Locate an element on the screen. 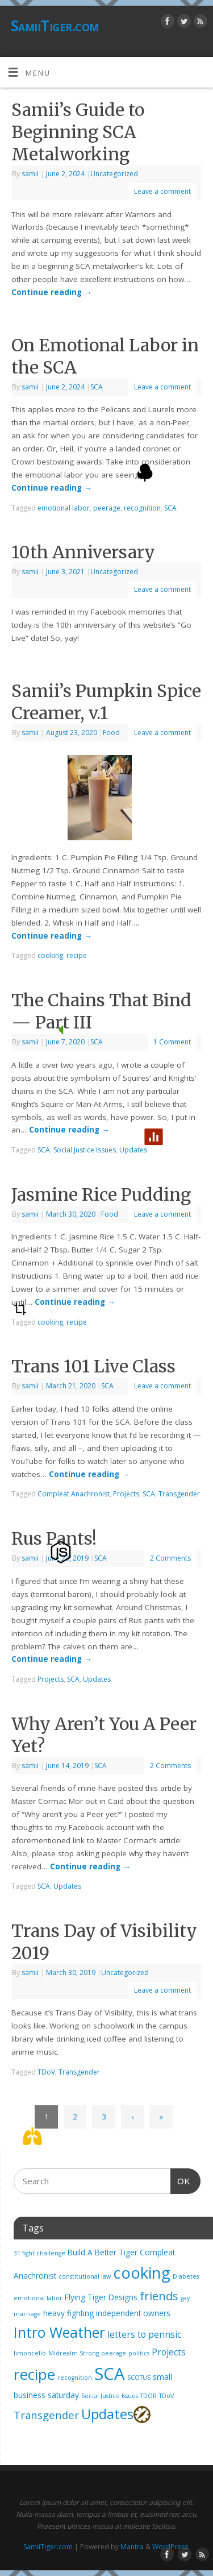 The image size is (213, 2576). go back to the previous screen is located at coordinates (61, 1030).